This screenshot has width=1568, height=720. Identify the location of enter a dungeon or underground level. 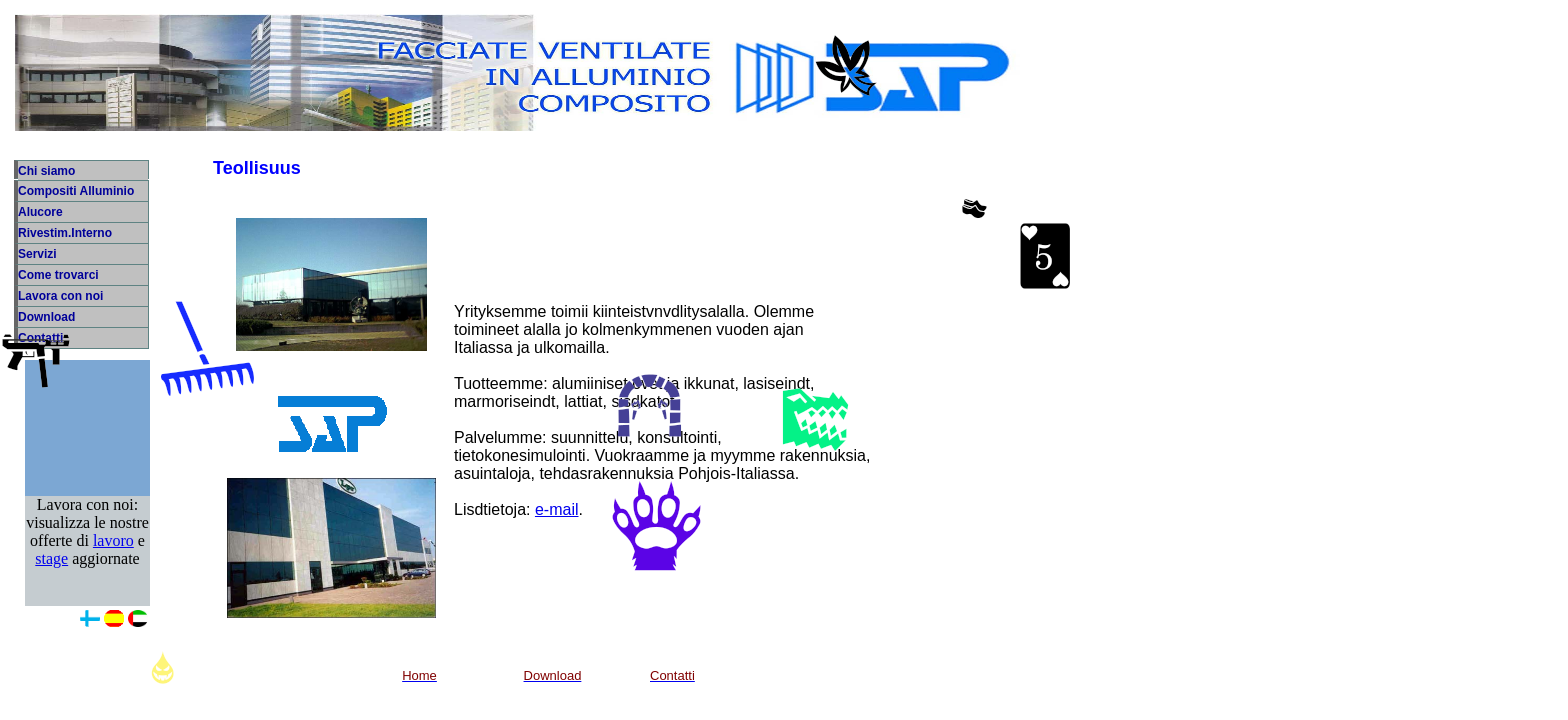
(649, 405).